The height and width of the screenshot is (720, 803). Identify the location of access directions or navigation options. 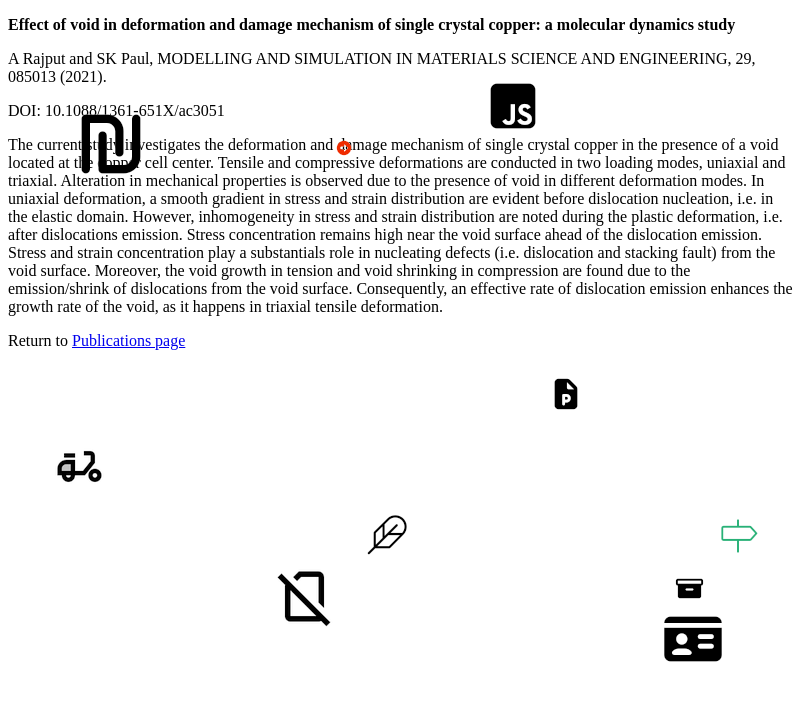
(738, 536).